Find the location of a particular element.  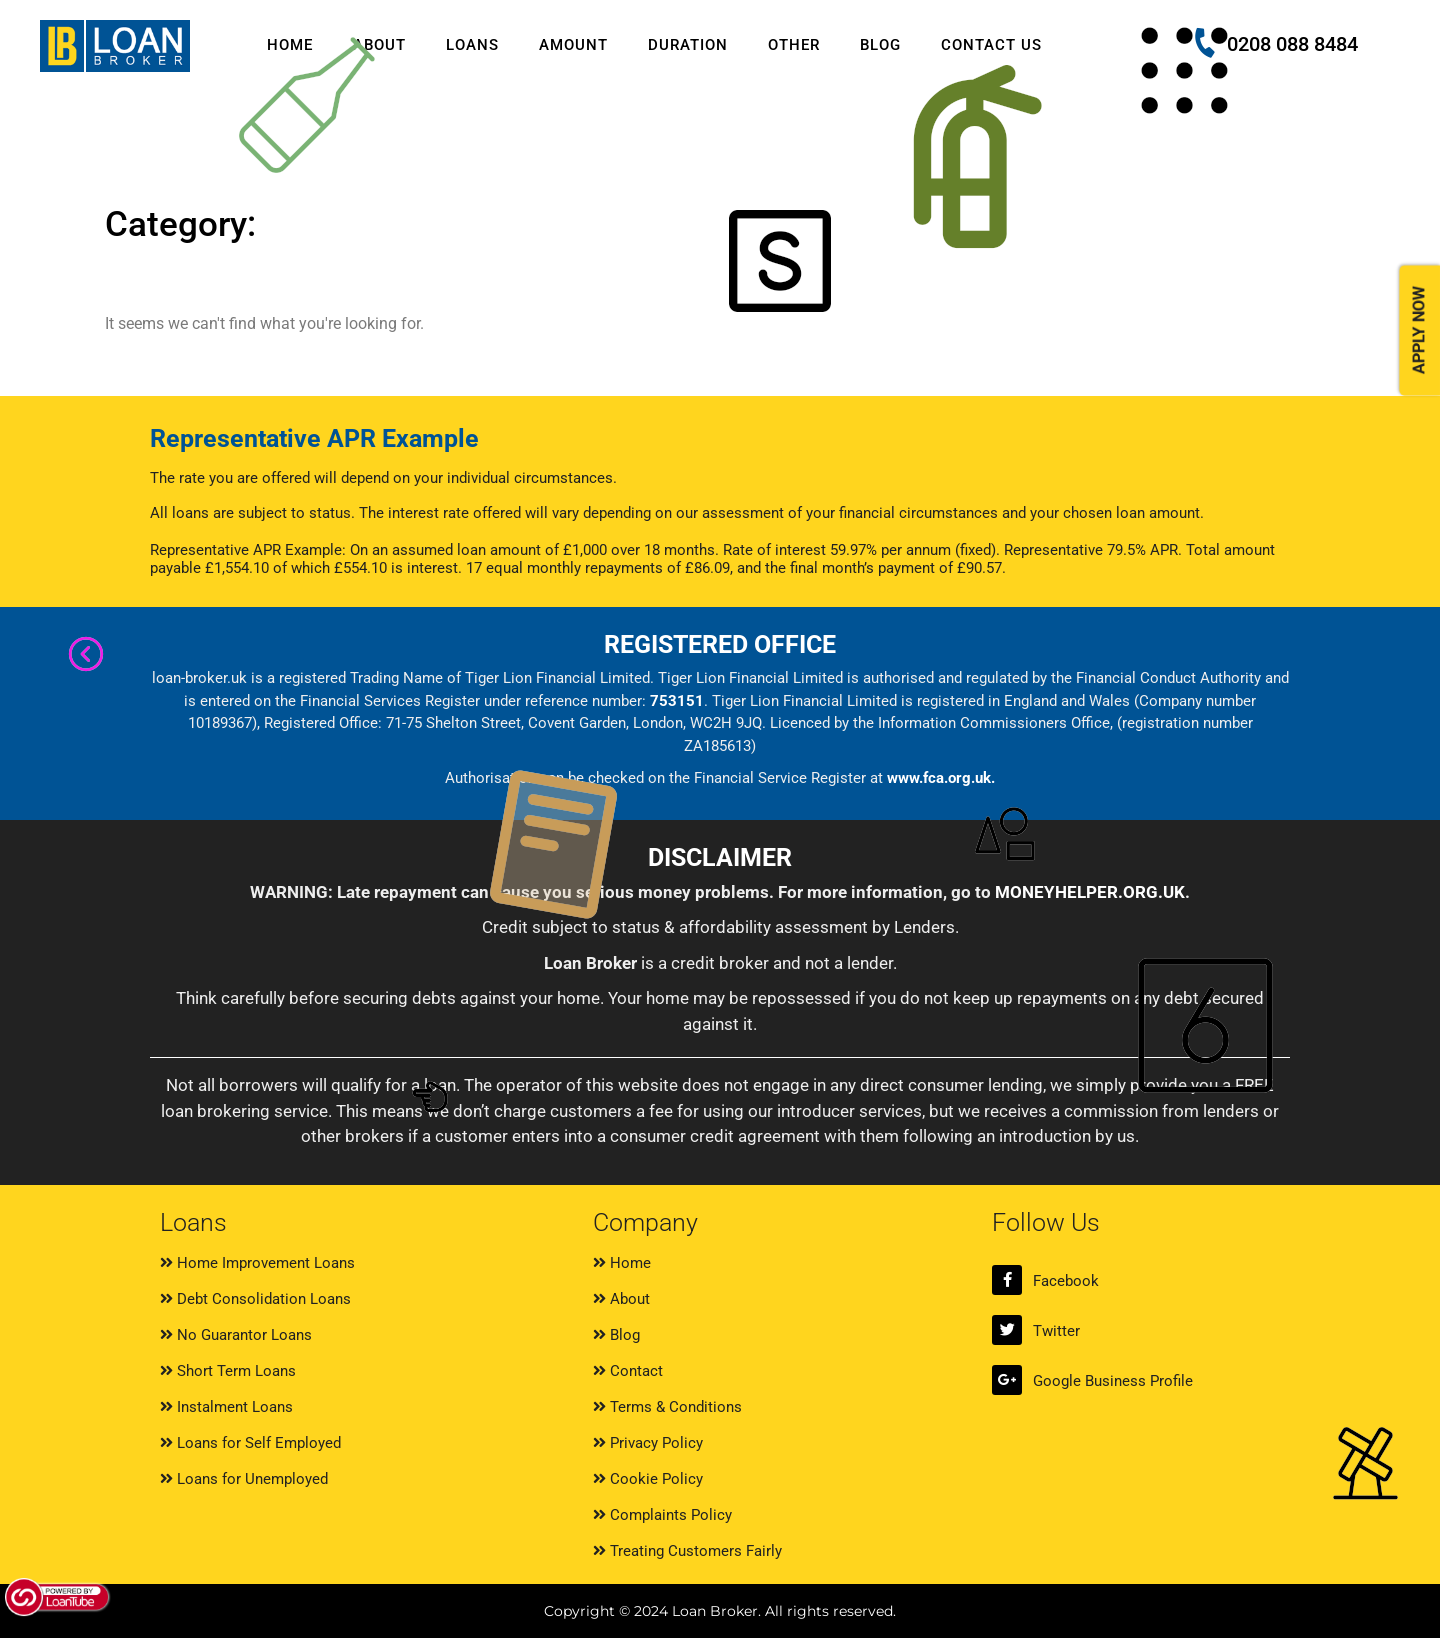

link to Stripe payment services is located at coordinates (780, 261).